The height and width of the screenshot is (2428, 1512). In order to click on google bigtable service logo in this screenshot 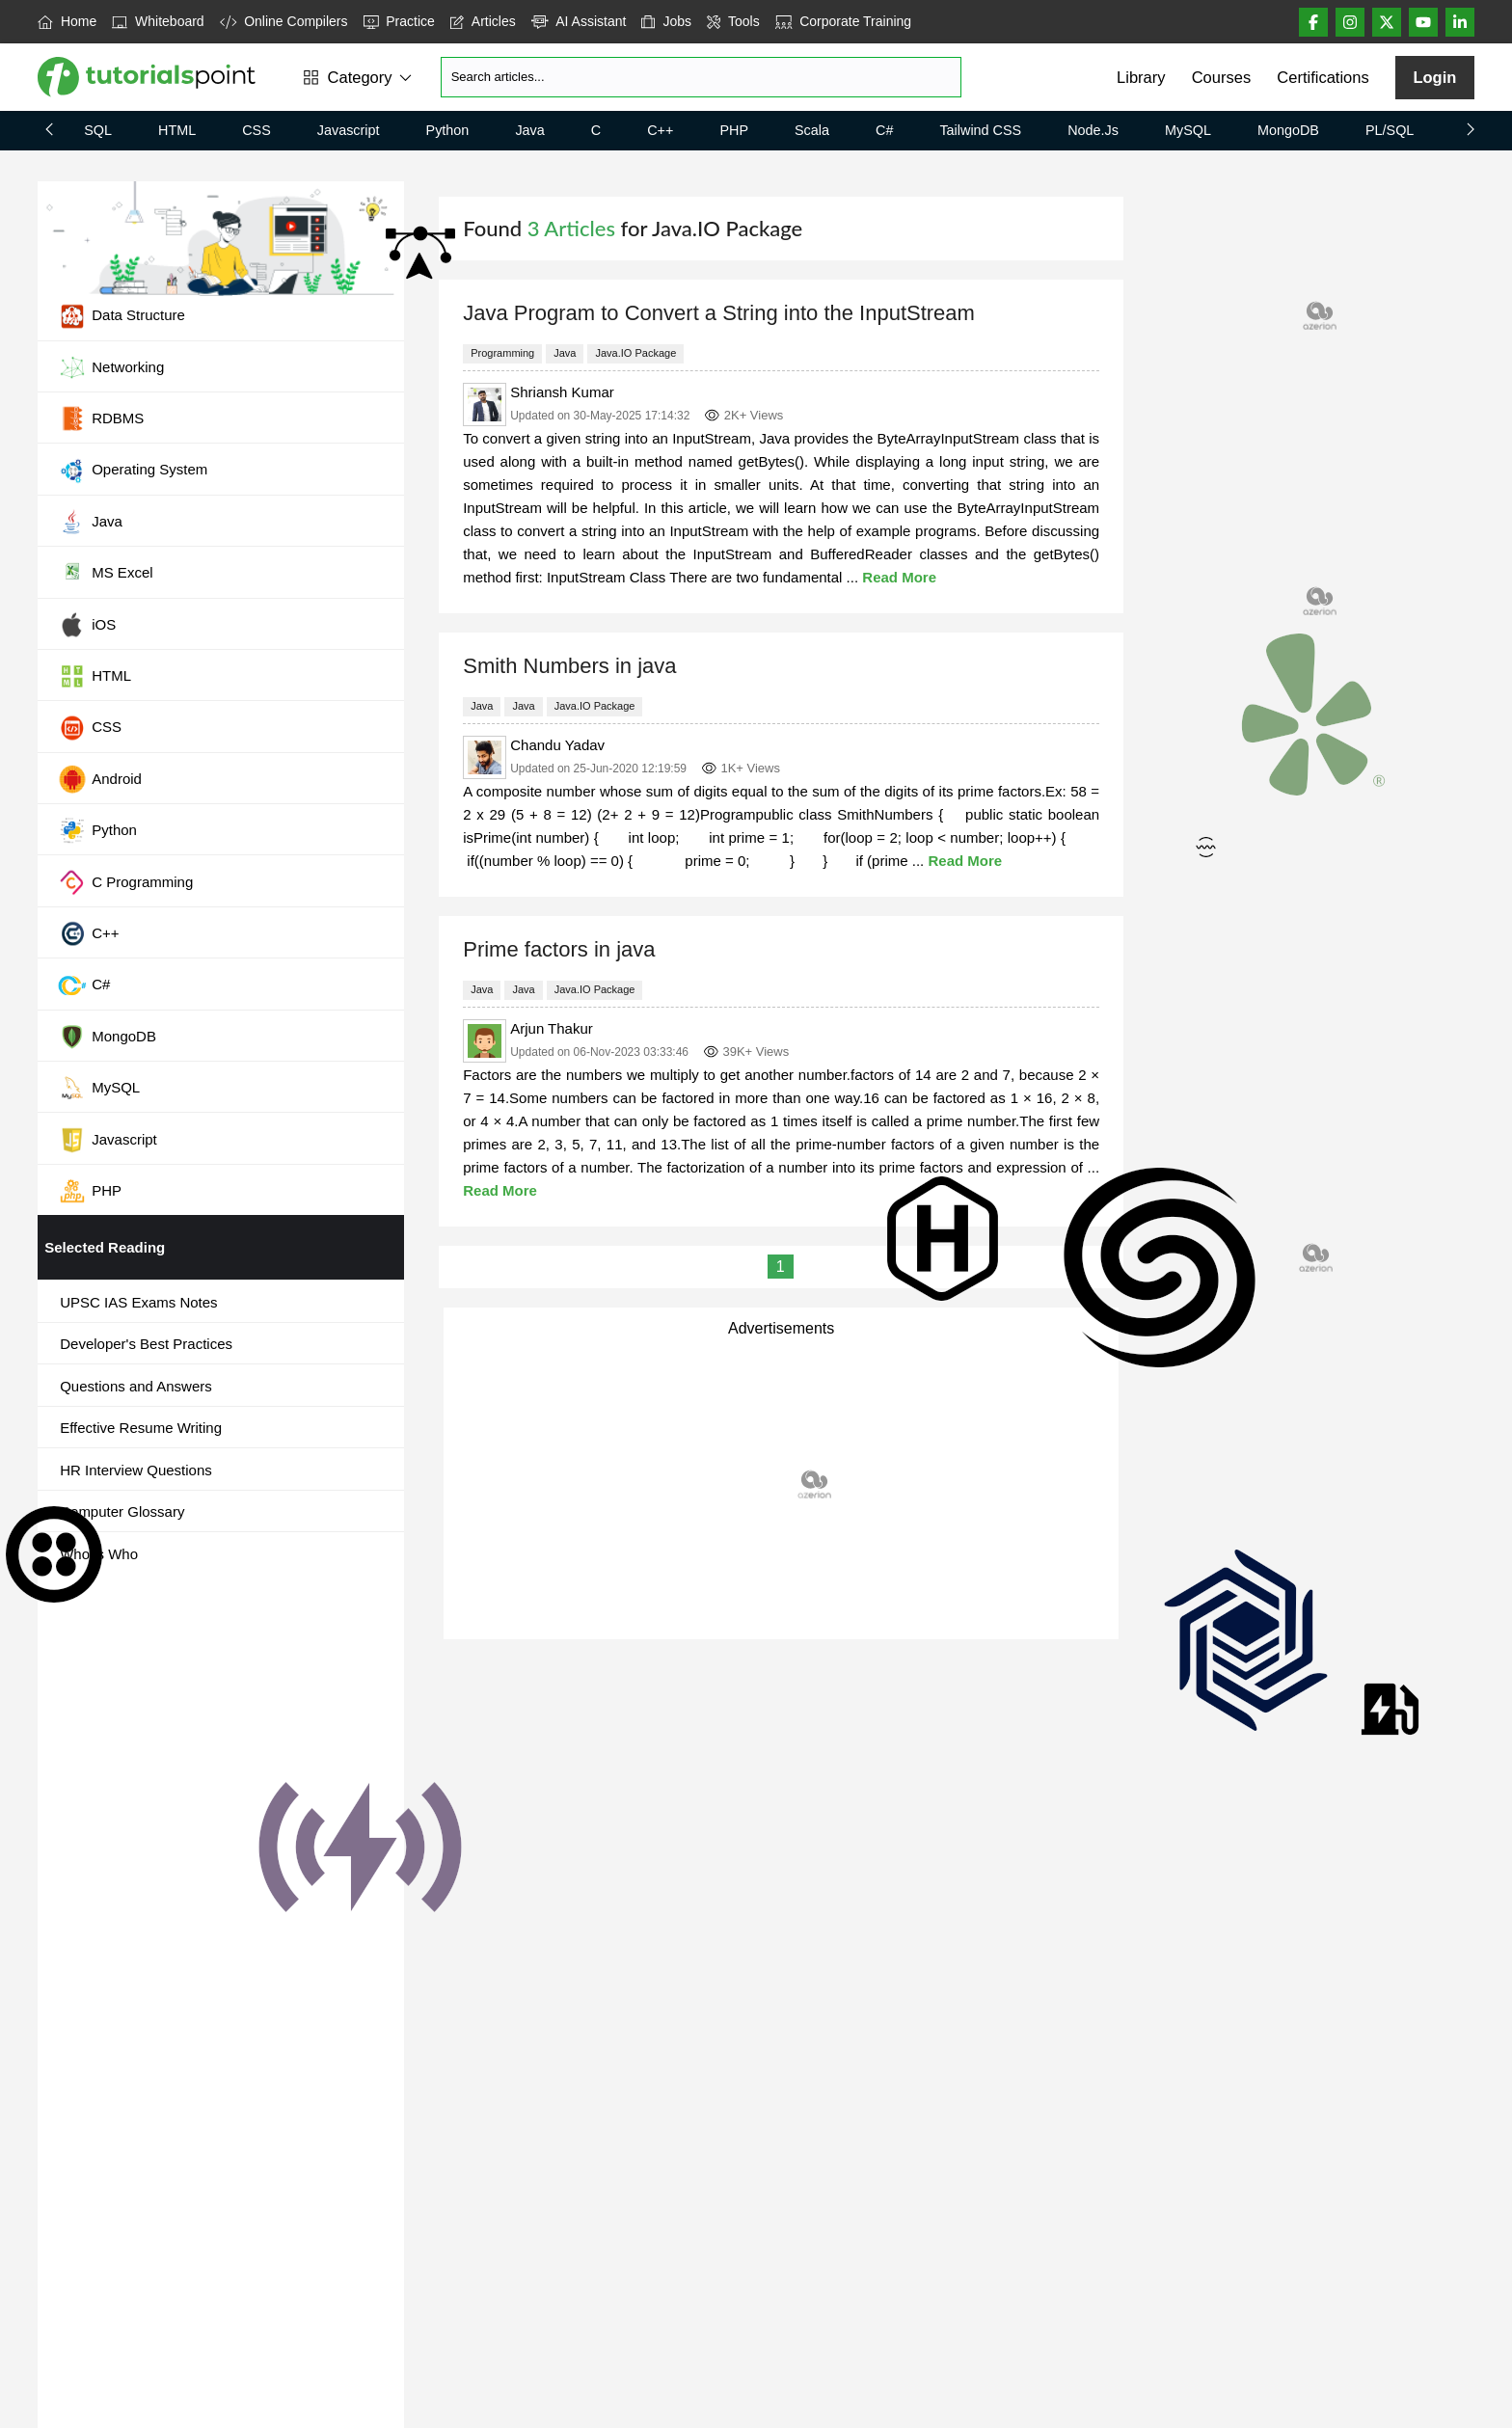, I will do `click(1246, 1640)`.